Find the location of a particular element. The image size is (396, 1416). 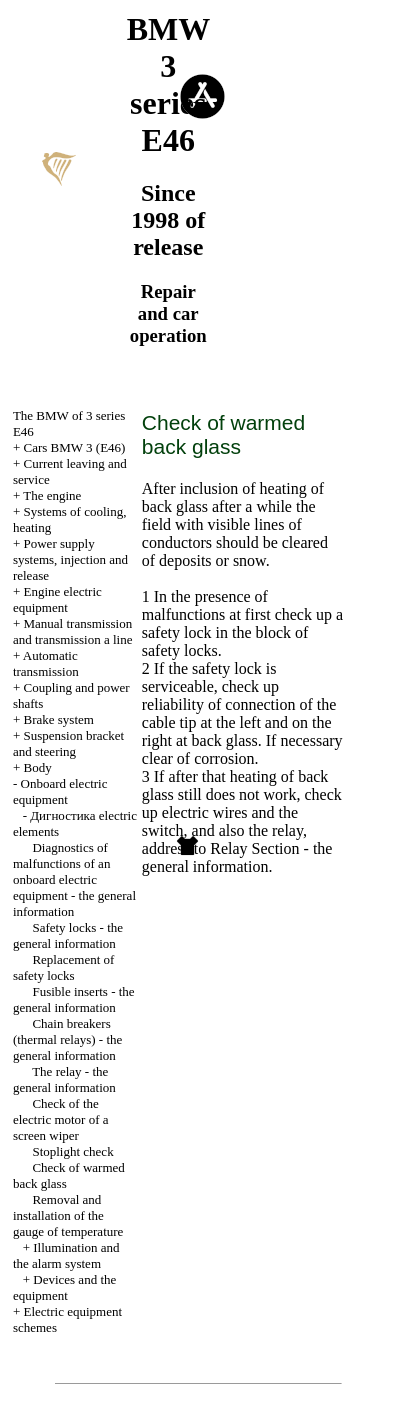

open the Ryanair app is located at coordinates (59, 169).